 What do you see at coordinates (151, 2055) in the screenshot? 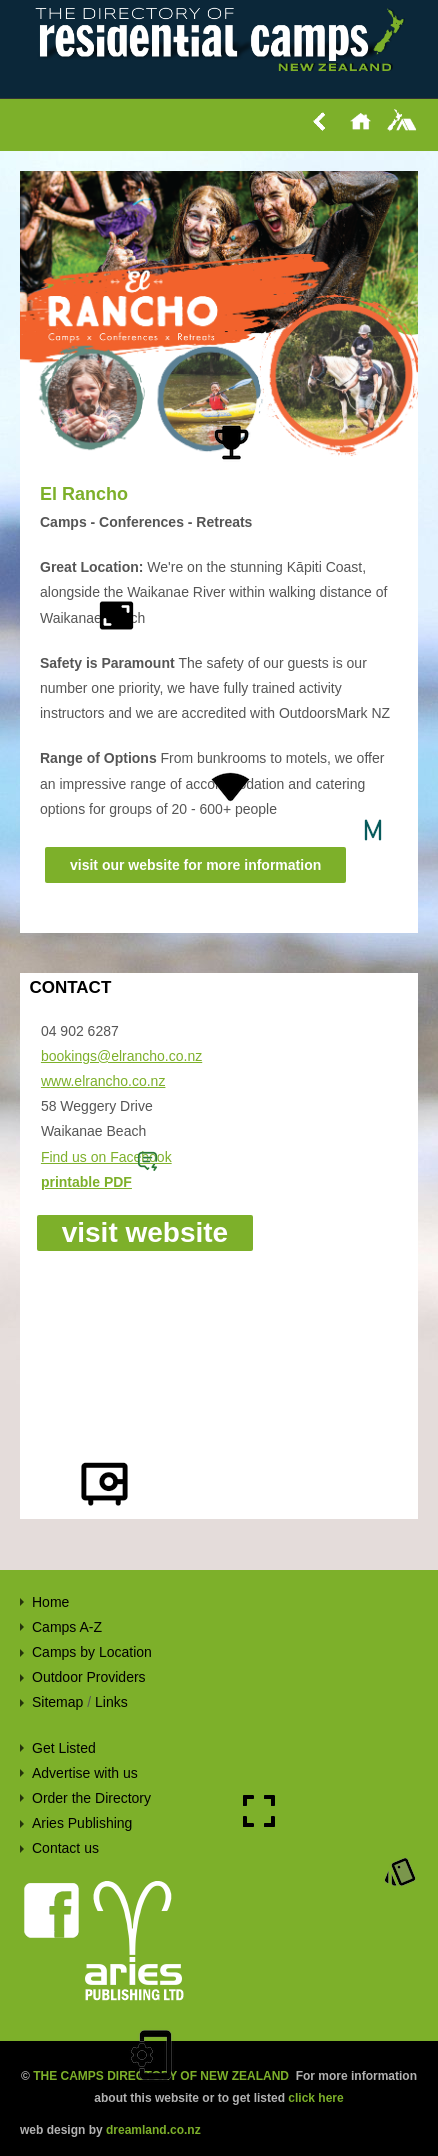
I see `configure device connection settings` at bounding box center [151, 2055].